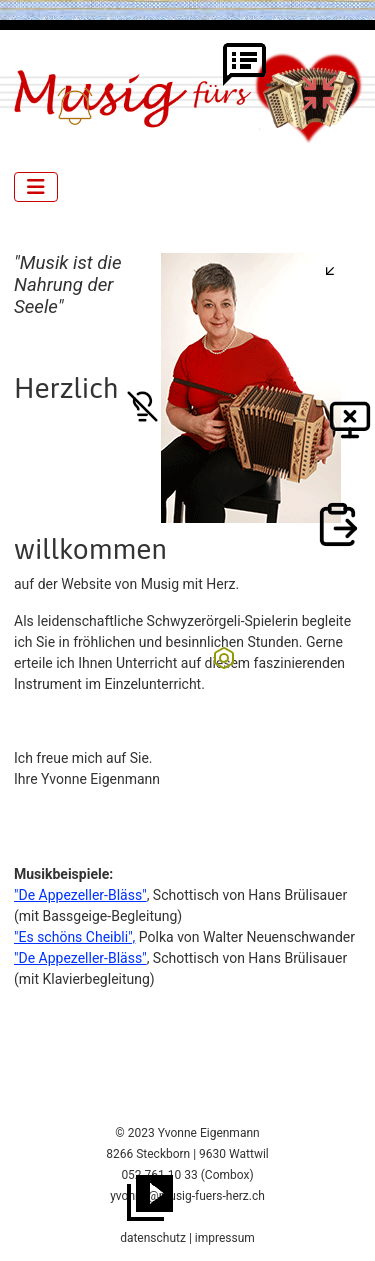 Image resolution: width=375 pixels, height=1261 pixels. Describe the element at coordinates (75, 107) in the screenshot. I see `indicates new notifications or alerts` at that location.